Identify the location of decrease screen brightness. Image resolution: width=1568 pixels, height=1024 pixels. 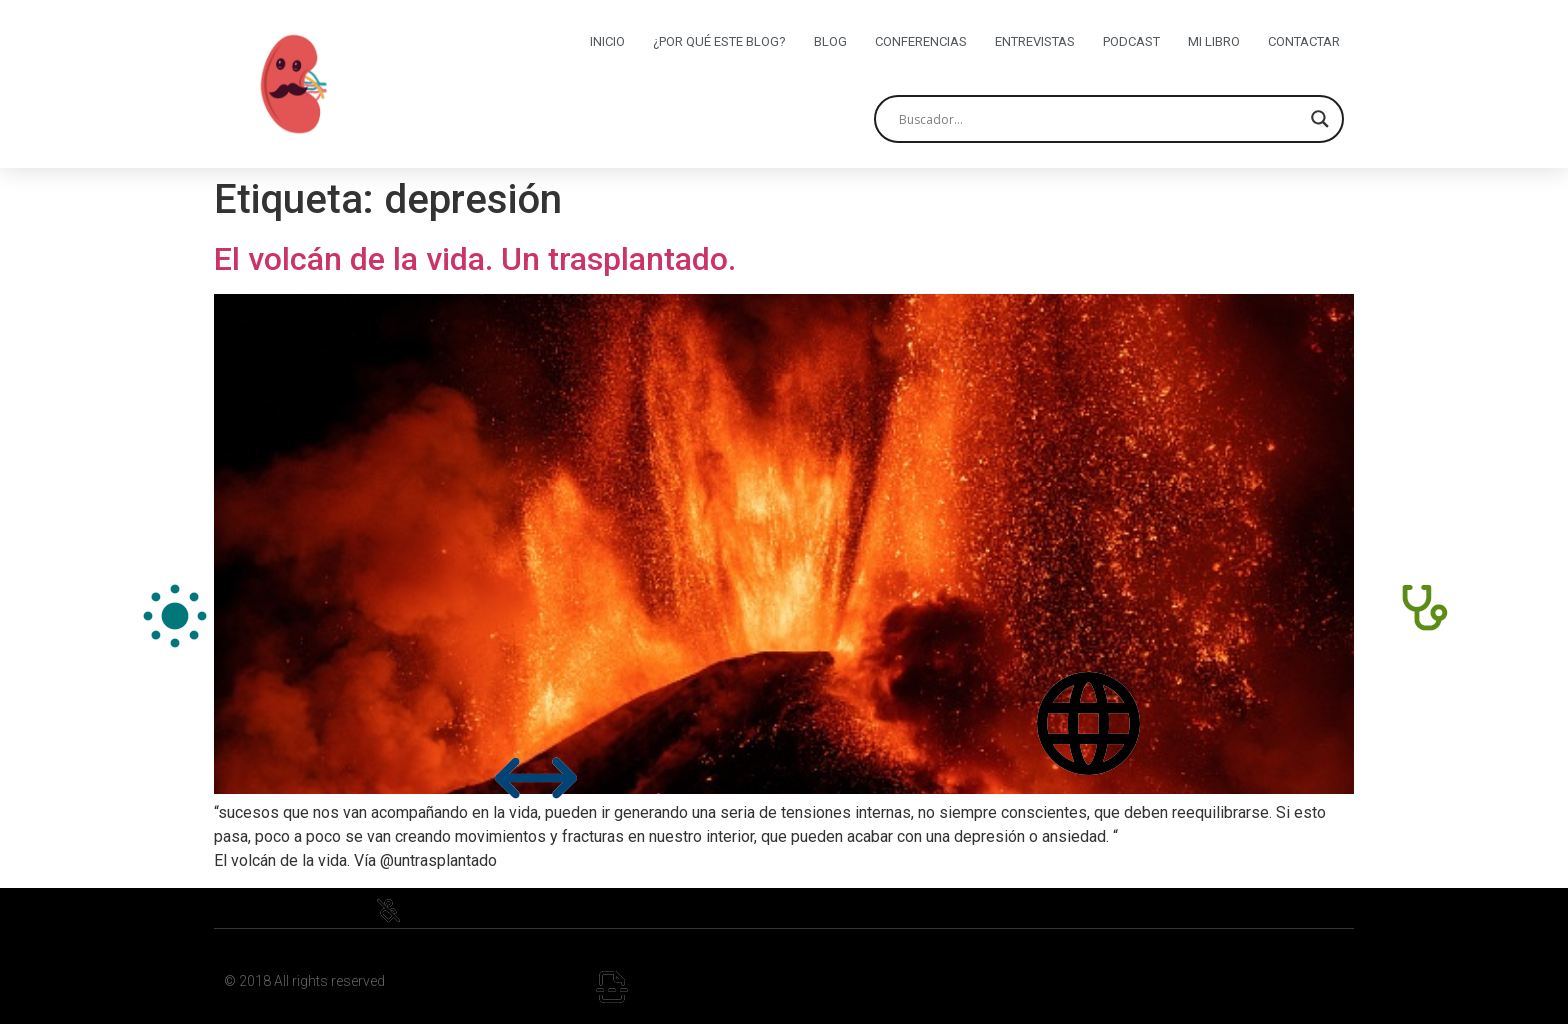
(175, 616).